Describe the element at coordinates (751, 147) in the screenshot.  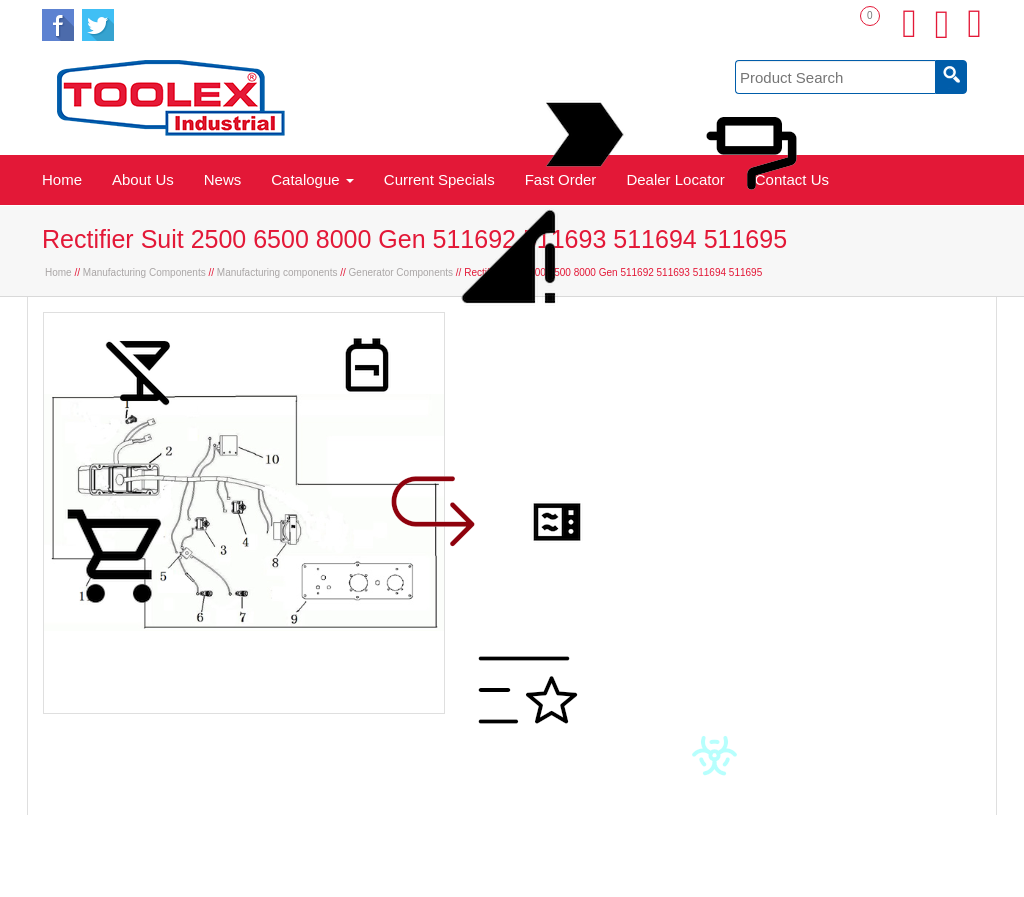
I see `customize theme or appearance settings` at that location.